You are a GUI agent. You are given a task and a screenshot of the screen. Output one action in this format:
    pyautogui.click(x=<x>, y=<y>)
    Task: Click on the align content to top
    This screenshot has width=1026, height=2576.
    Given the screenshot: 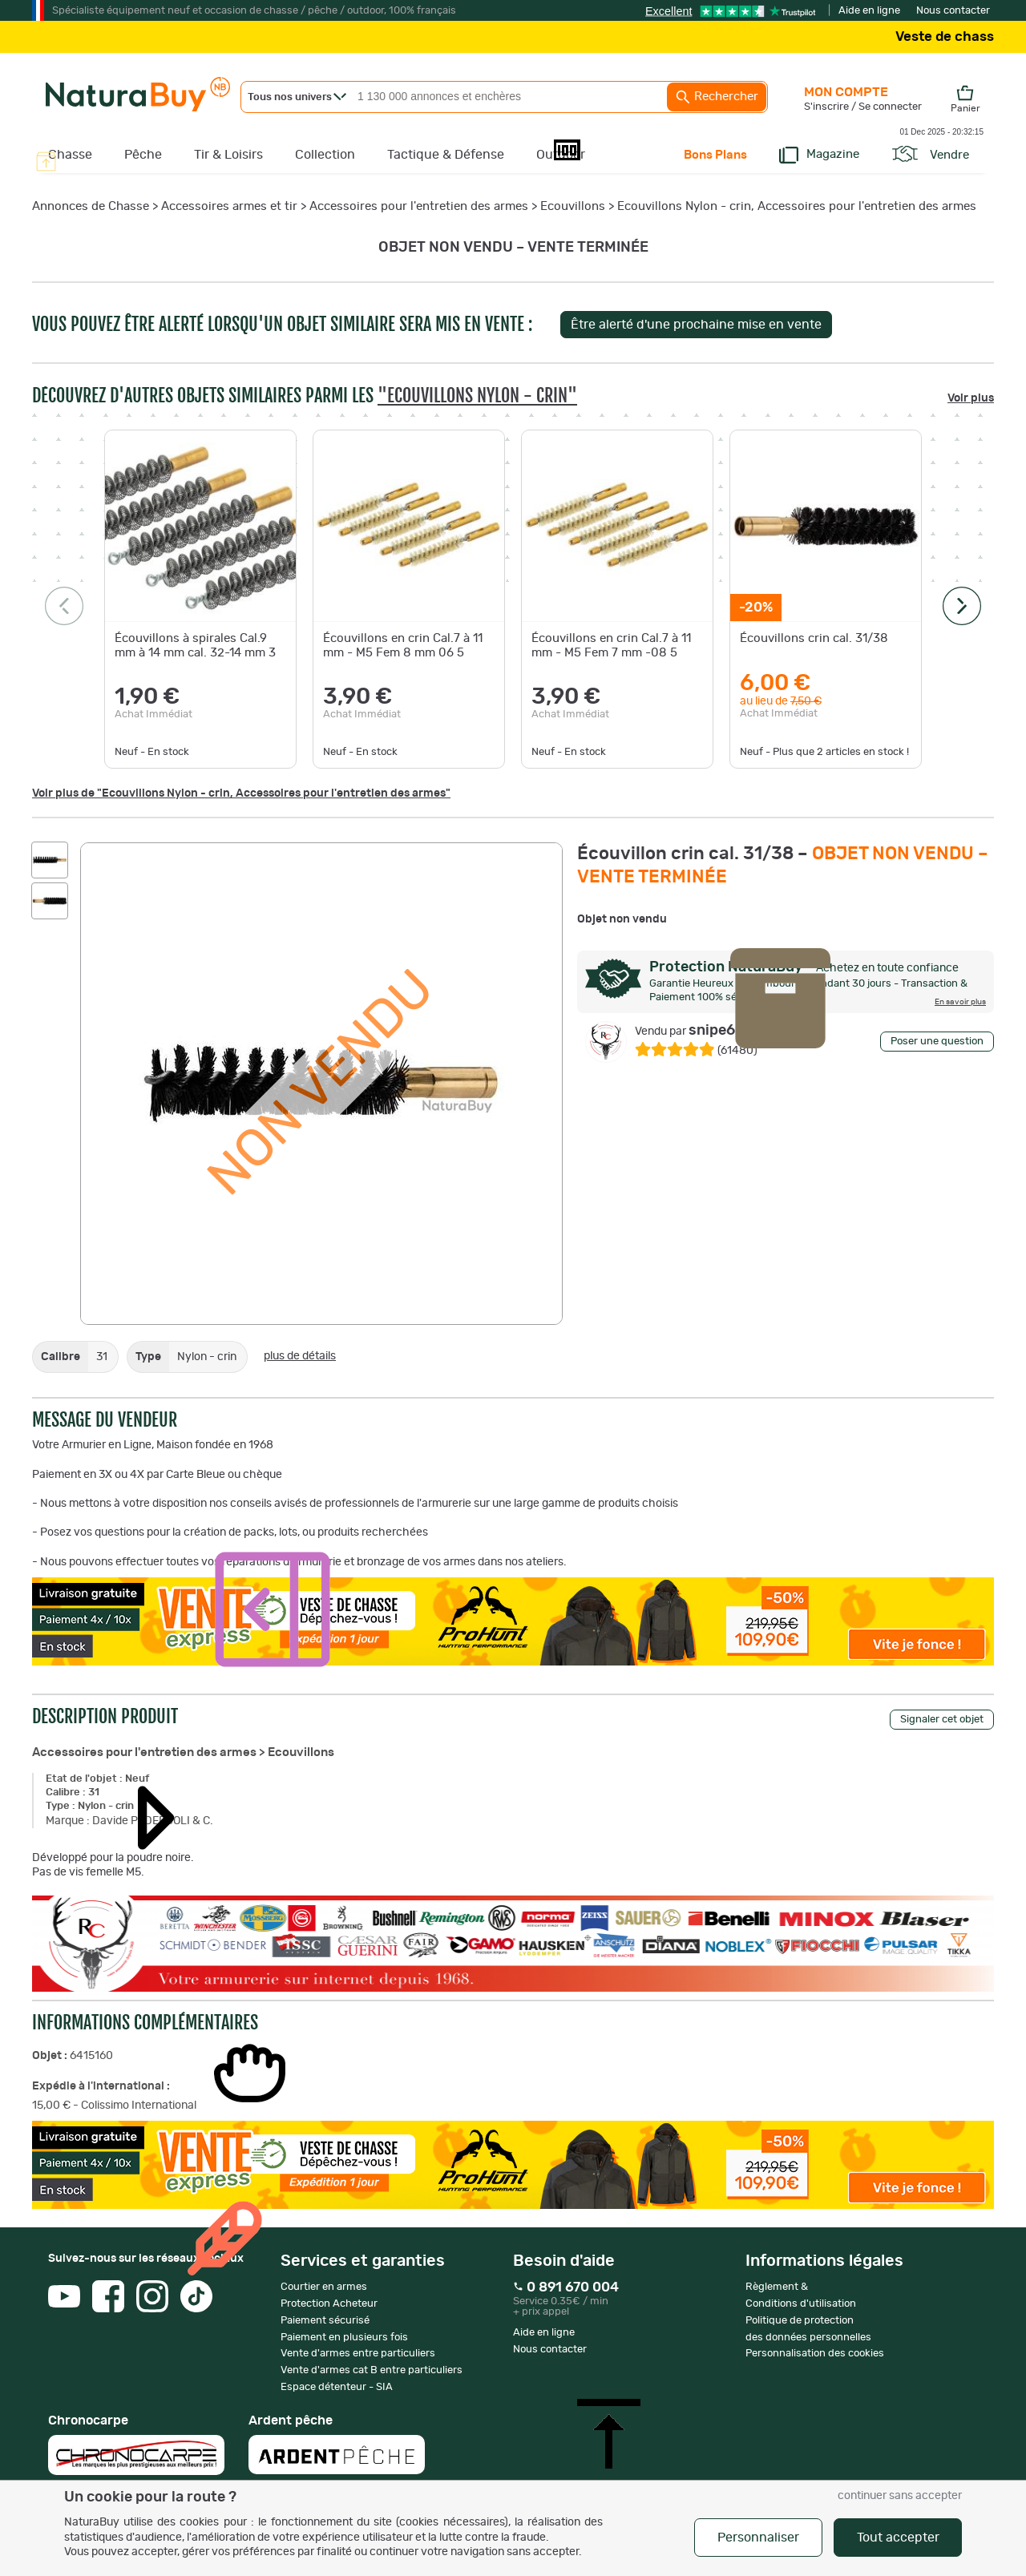 What is the action you would take?
    pyautogui.click(x=608, y=2433)
    